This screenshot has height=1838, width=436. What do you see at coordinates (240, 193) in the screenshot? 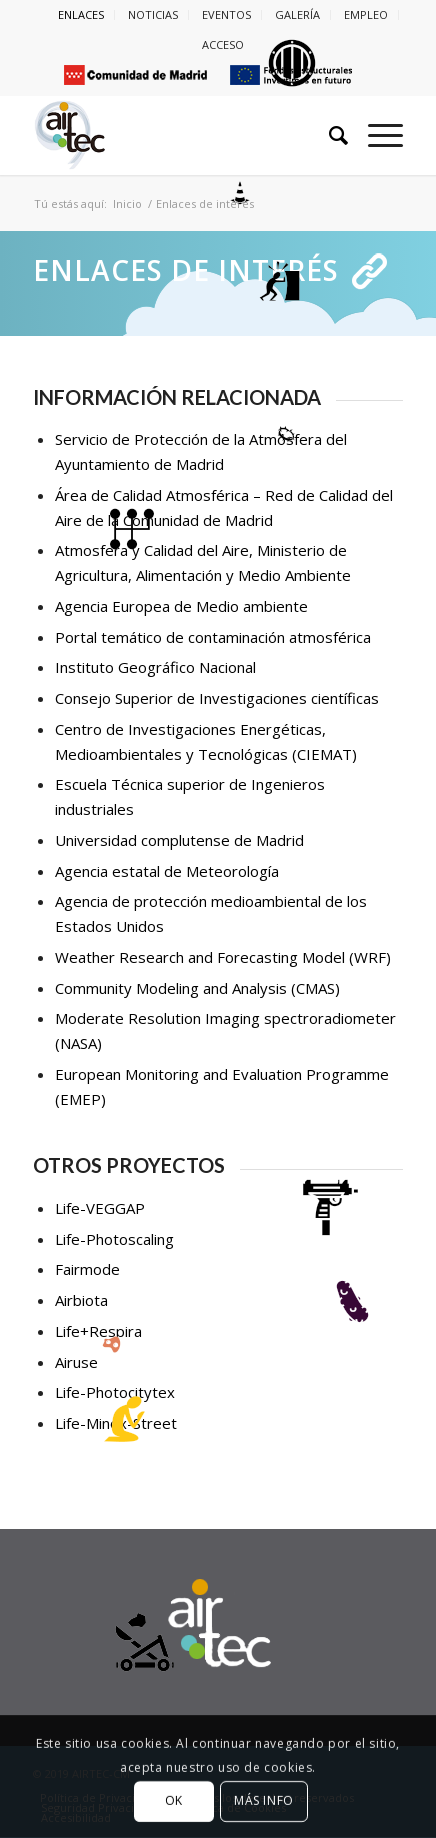
I see `indicates an area under construction or maintenance` at bounding box center [240, 193].